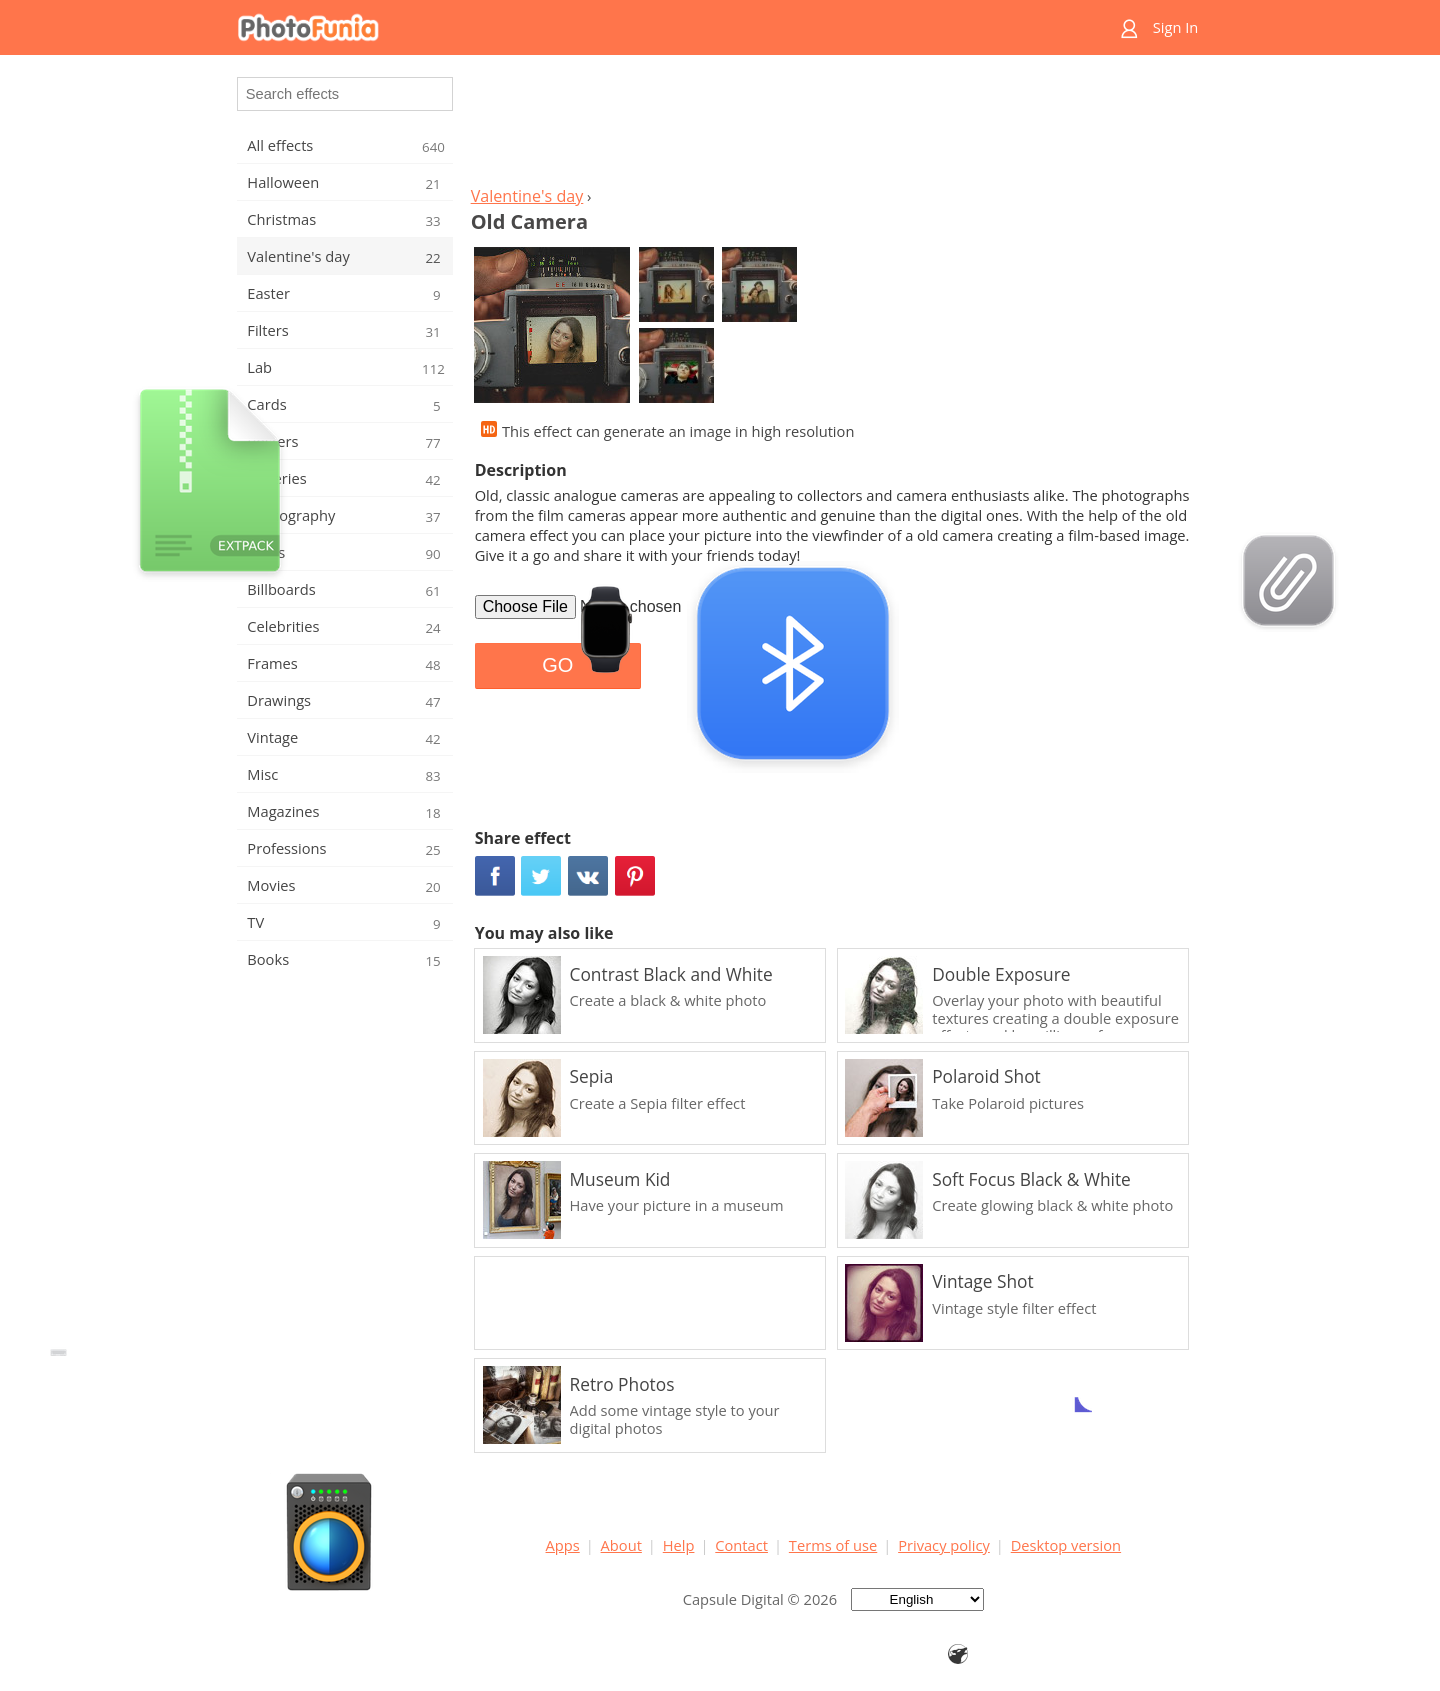  I want to click on open bluetooth settings, so click(793, 667).